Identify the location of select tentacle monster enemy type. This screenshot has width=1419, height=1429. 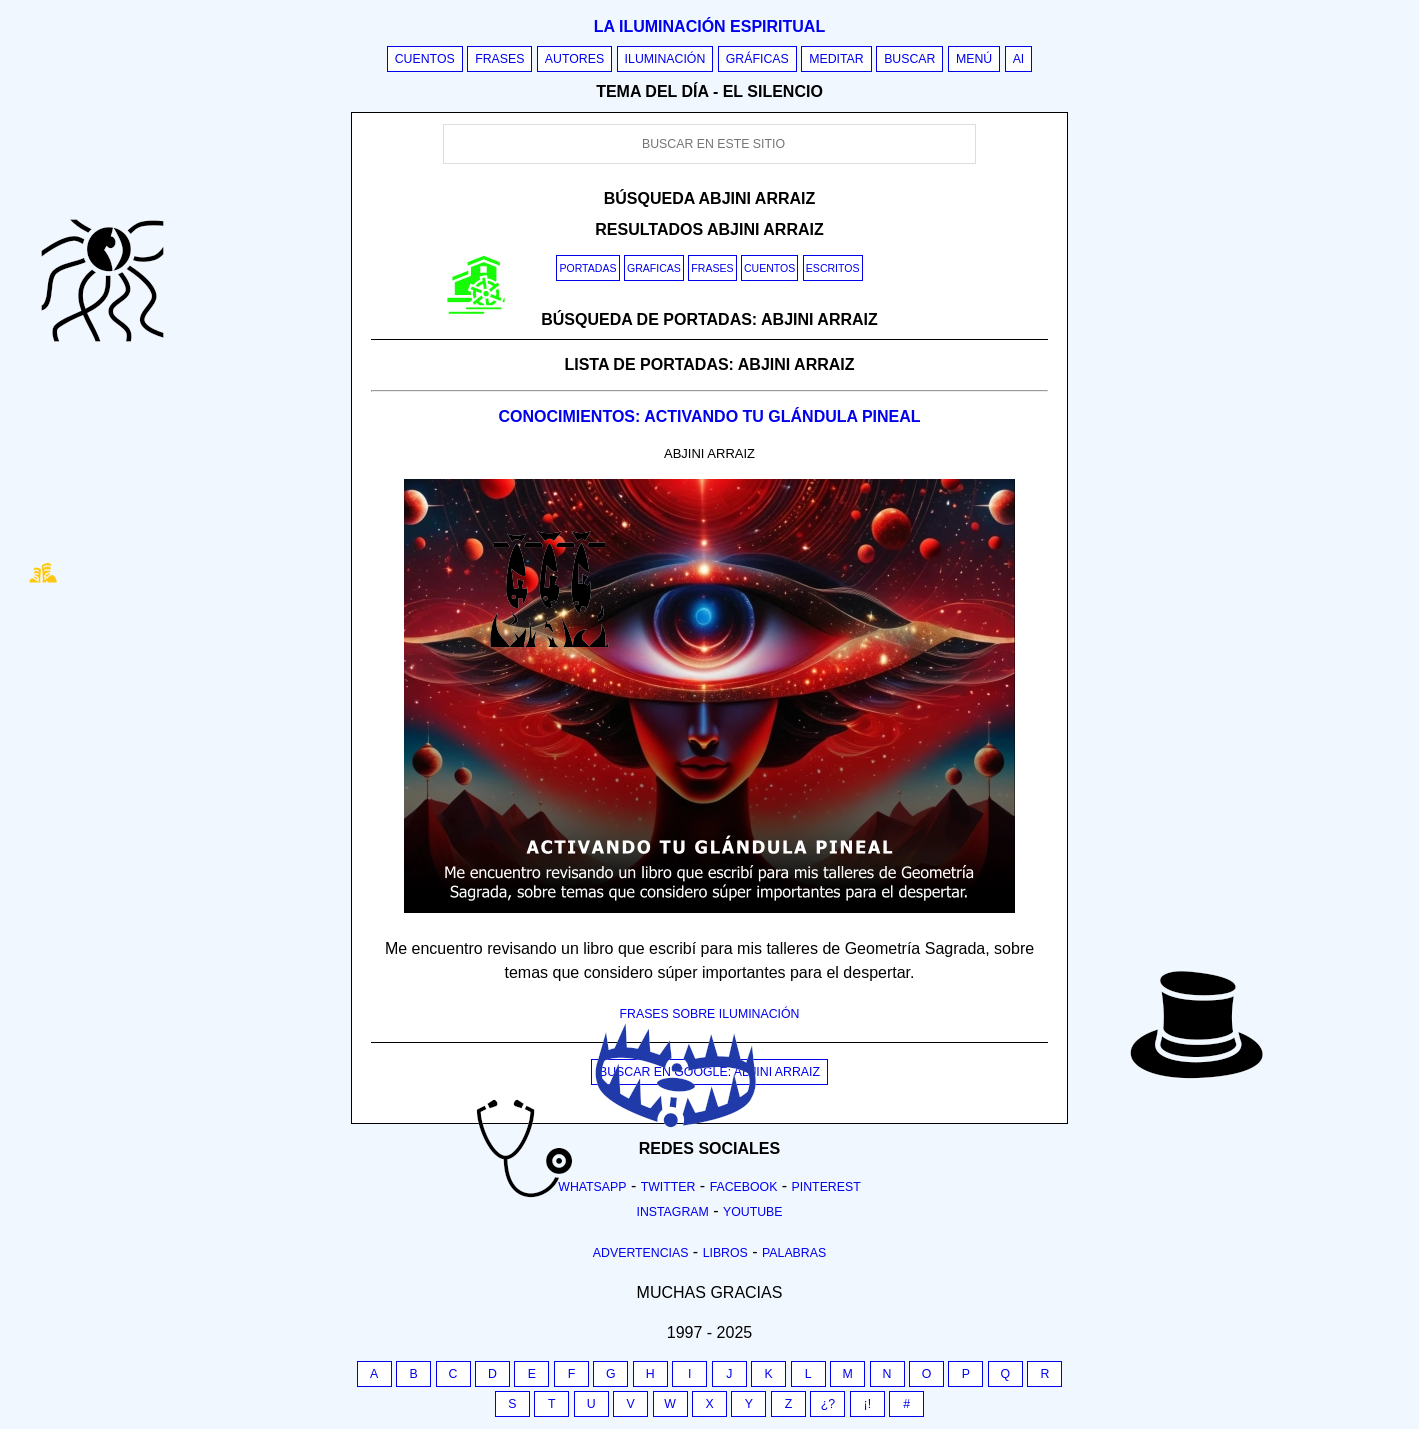
(102, 280).